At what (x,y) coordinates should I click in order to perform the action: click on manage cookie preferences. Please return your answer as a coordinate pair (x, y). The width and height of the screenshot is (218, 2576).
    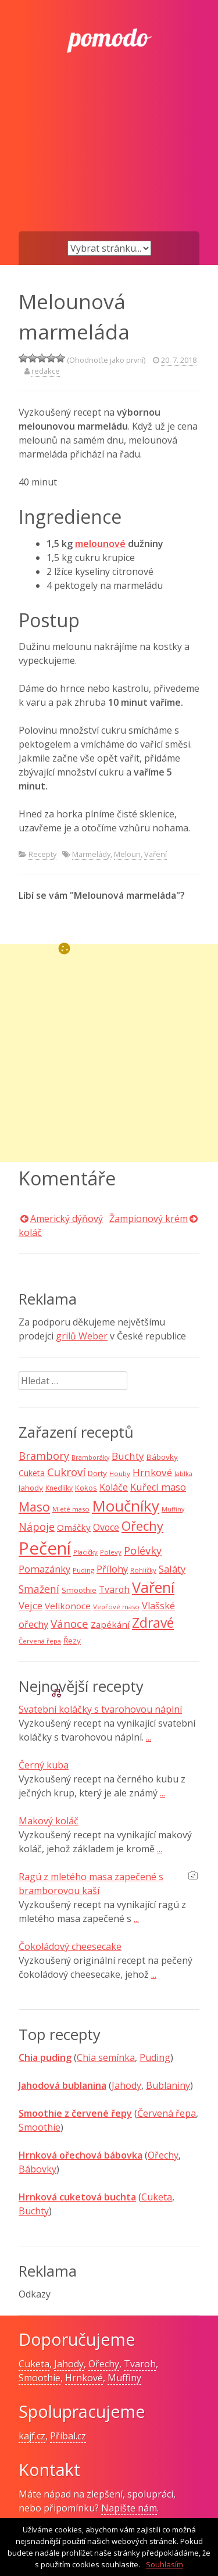
    Looking at the image, I should click on (64, 948).